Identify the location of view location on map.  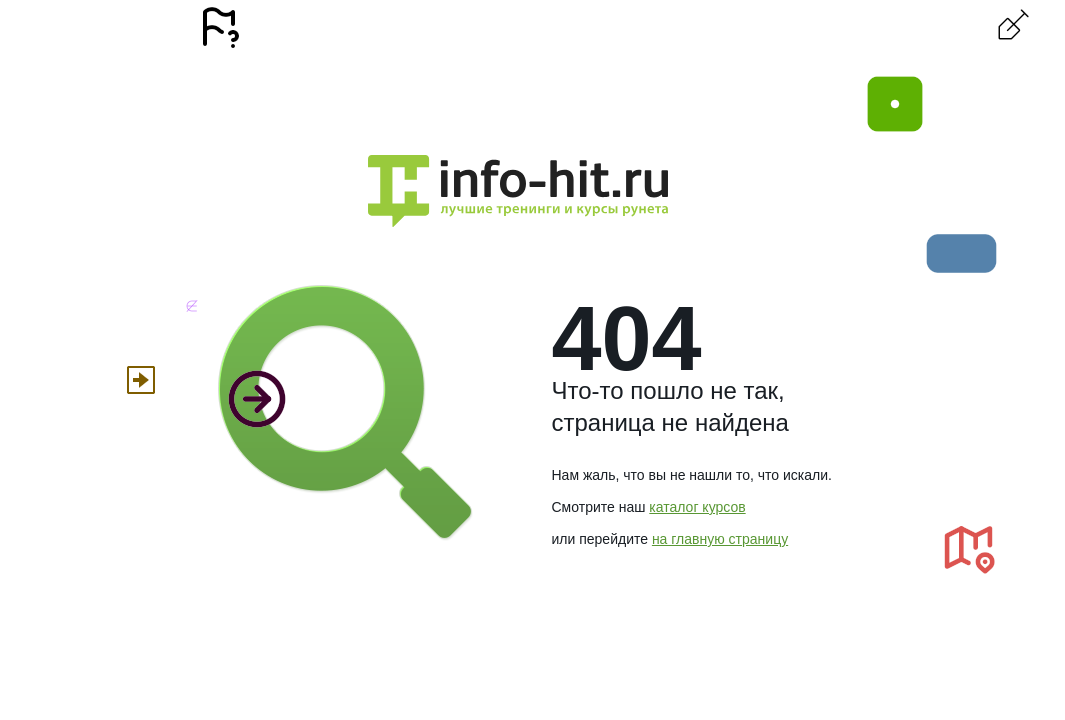
(968, 547).